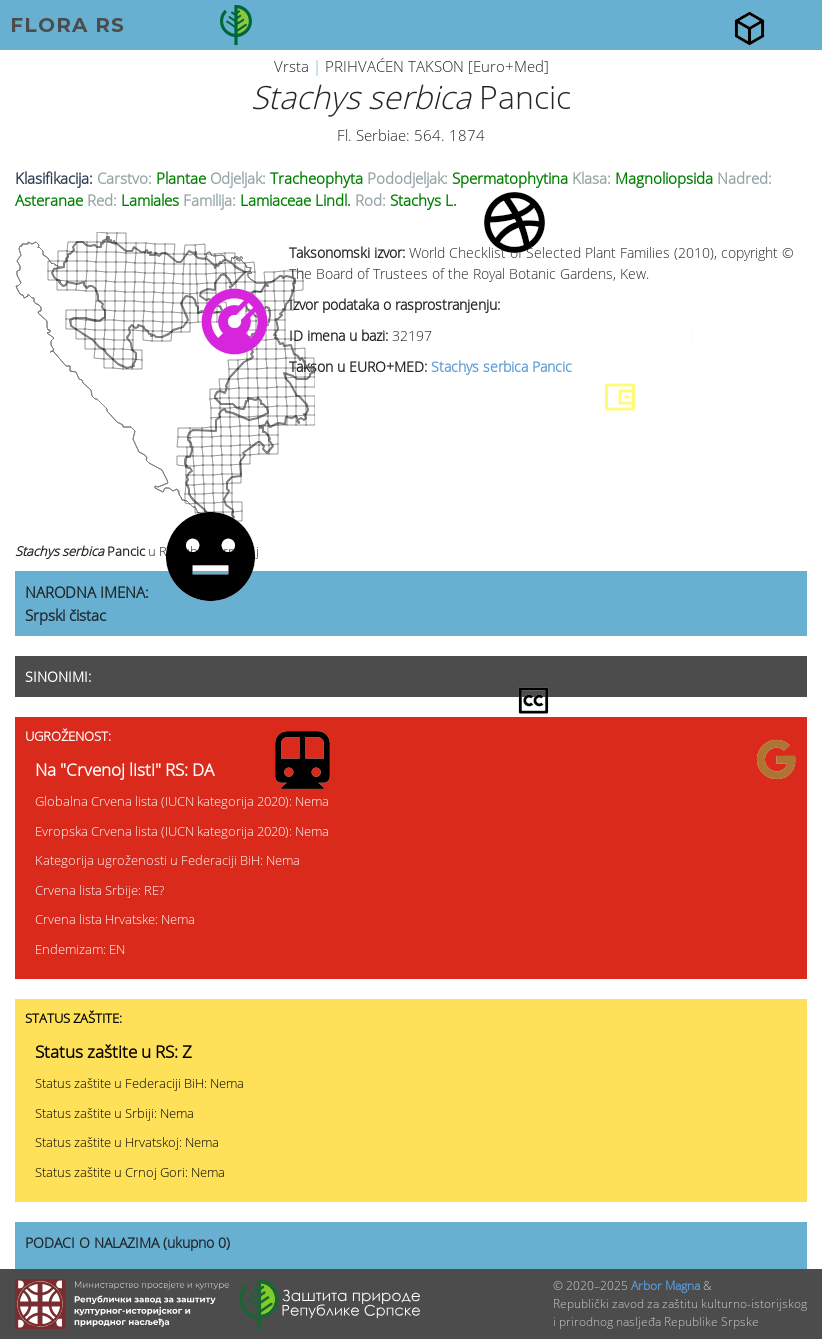 The width and height of the screenshot is (822, 1339). What do you see at coordinates (620, 397) in the screenshot?
I see `access your wallet or payment methods` at bounding box center [620, 397].